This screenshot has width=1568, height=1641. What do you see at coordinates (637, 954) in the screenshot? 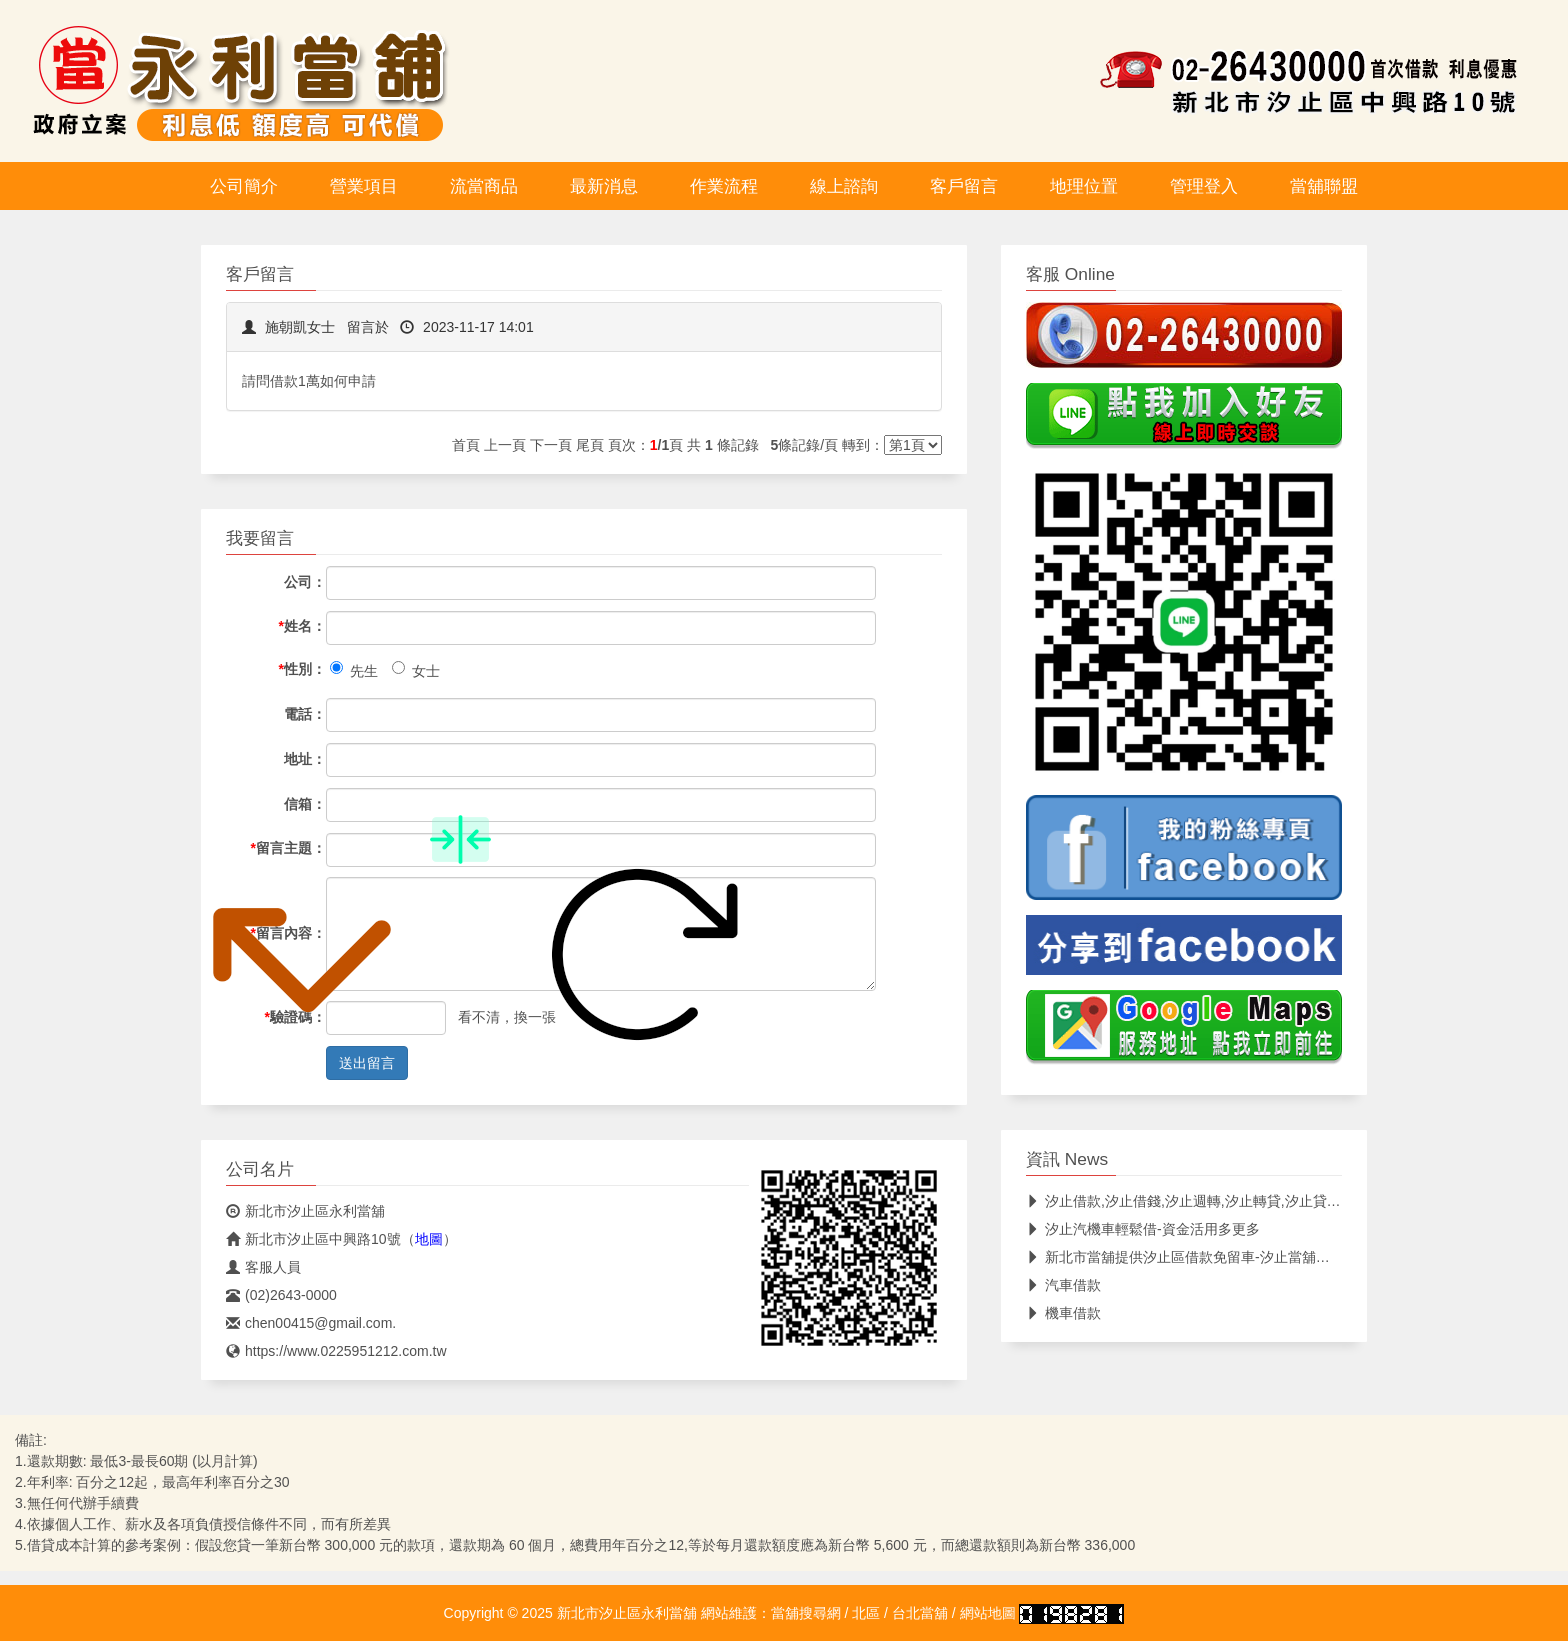
I see `refresh or reload content` at bounding box center [637, 954].